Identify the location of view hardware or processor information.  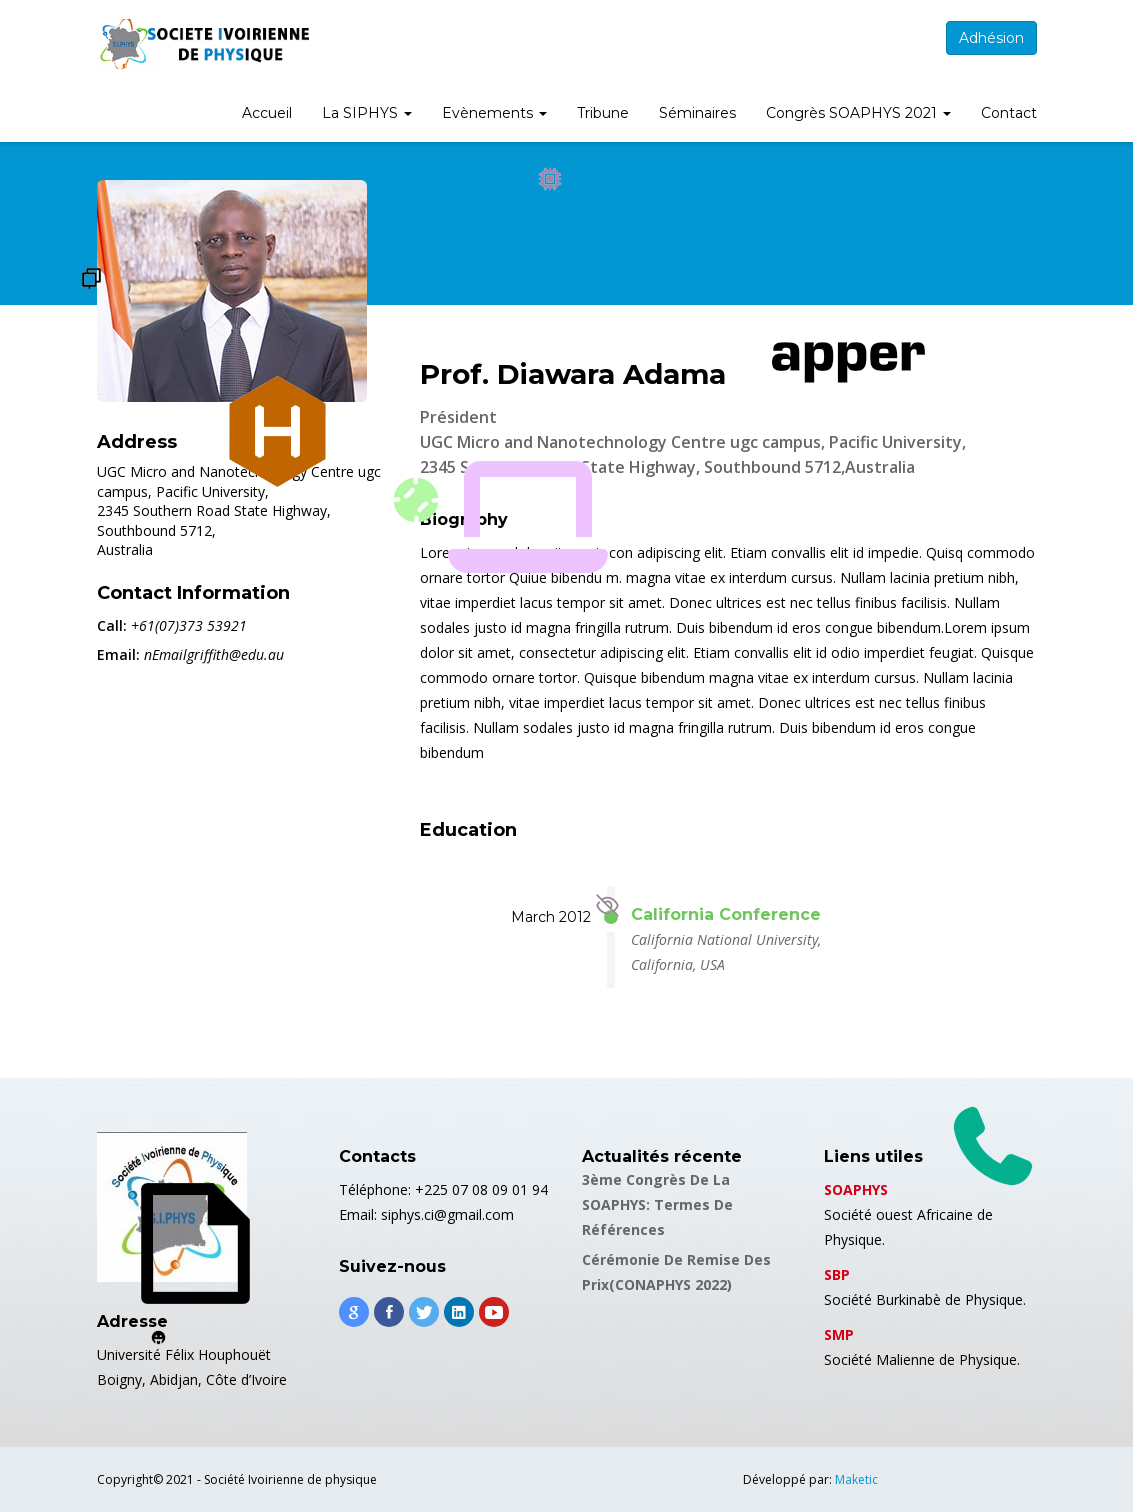
(550, 179).